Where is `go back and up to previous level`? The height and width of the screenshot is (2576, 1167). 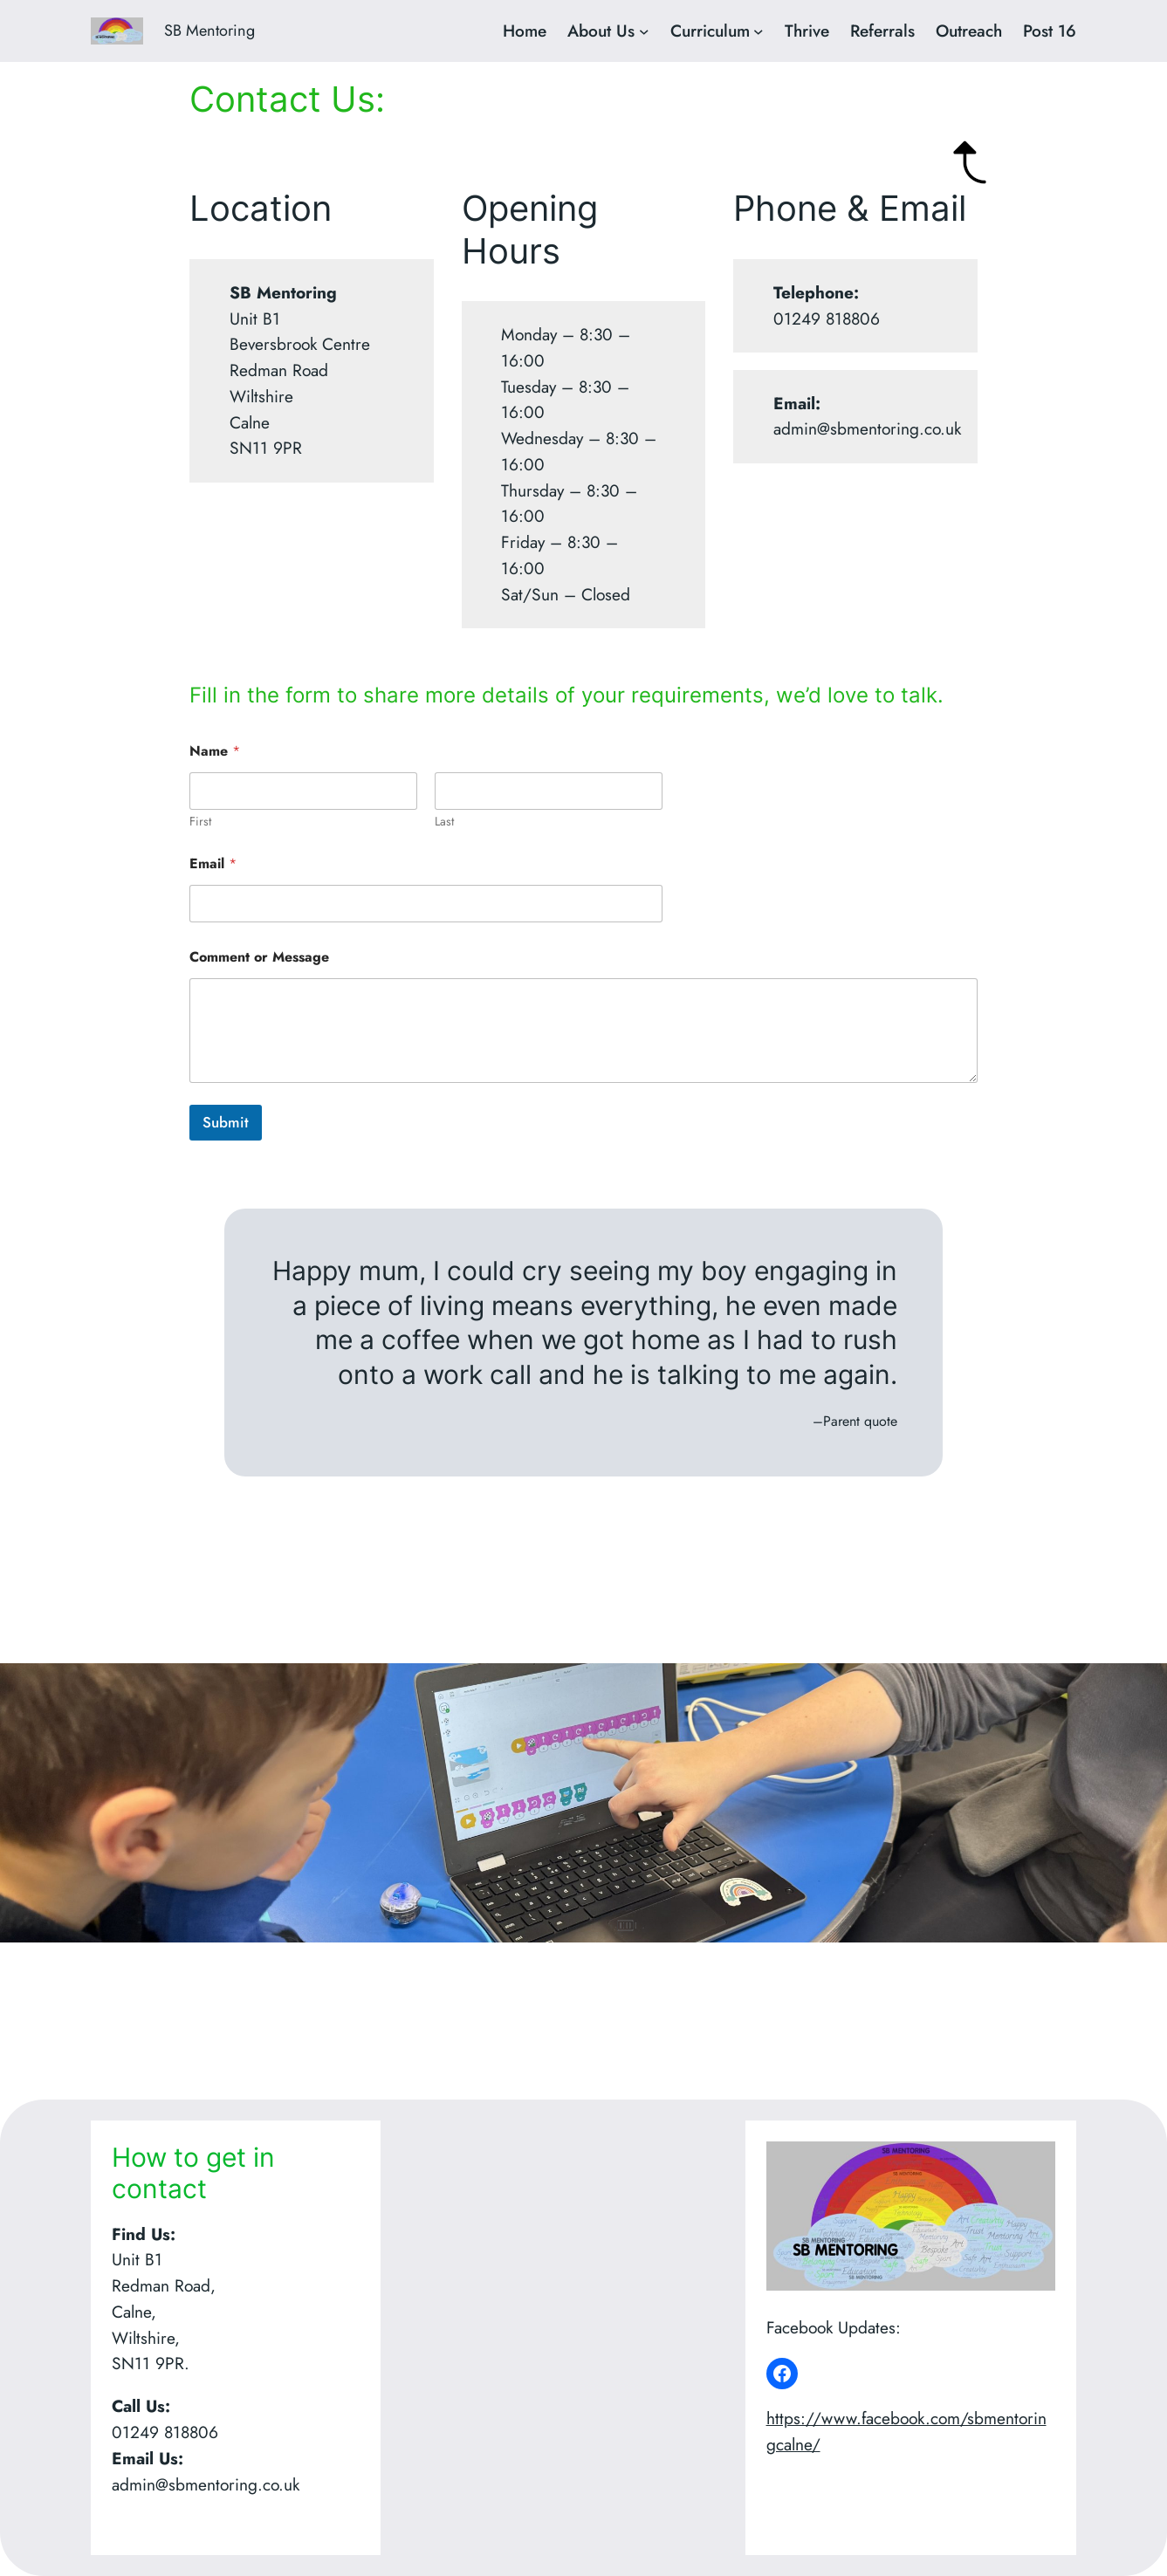 go back and up to previous level is located at coordinates (970, 162).